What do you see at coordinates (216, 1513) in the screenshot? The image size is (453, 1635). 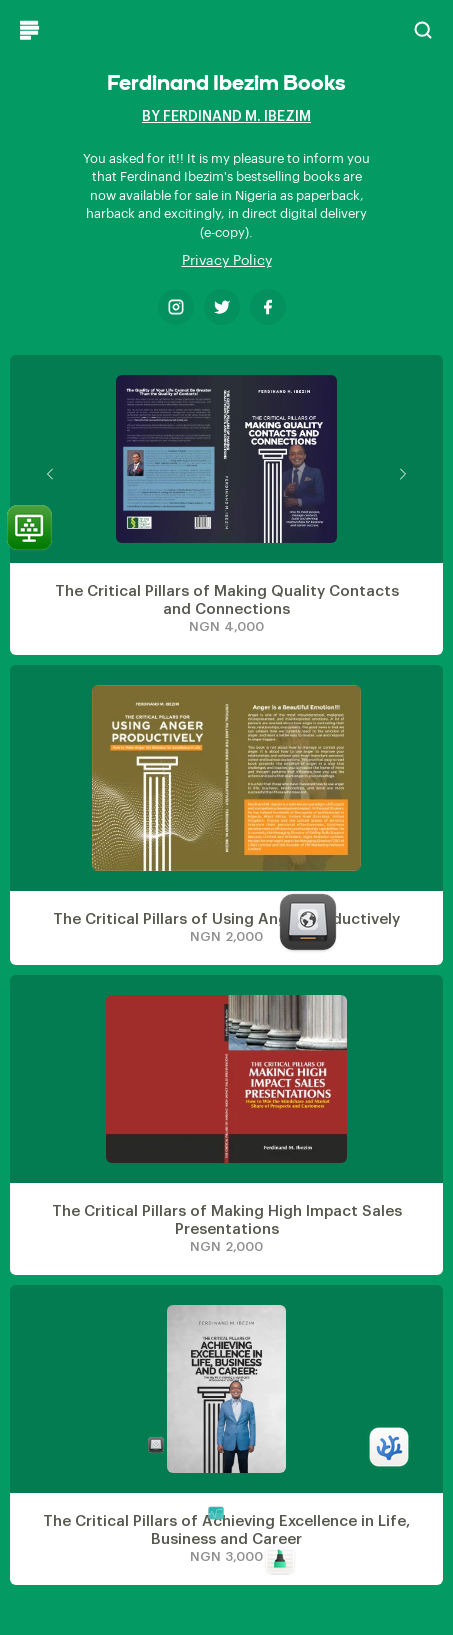 I see `open system resource monitor` at bounding box center [216, 1513].